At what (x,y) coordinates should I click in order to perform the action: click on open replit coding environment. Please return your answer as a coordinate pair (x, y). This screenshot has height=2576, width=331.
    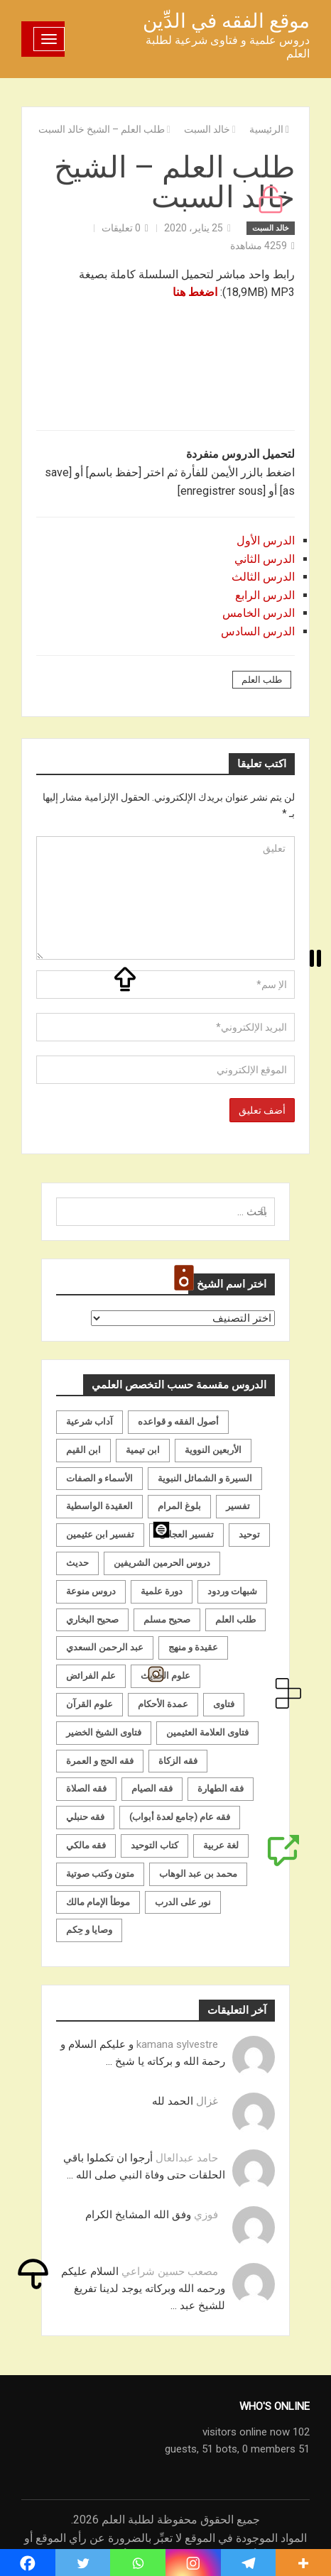
    Looking at the image, I should click on (286, 1693).